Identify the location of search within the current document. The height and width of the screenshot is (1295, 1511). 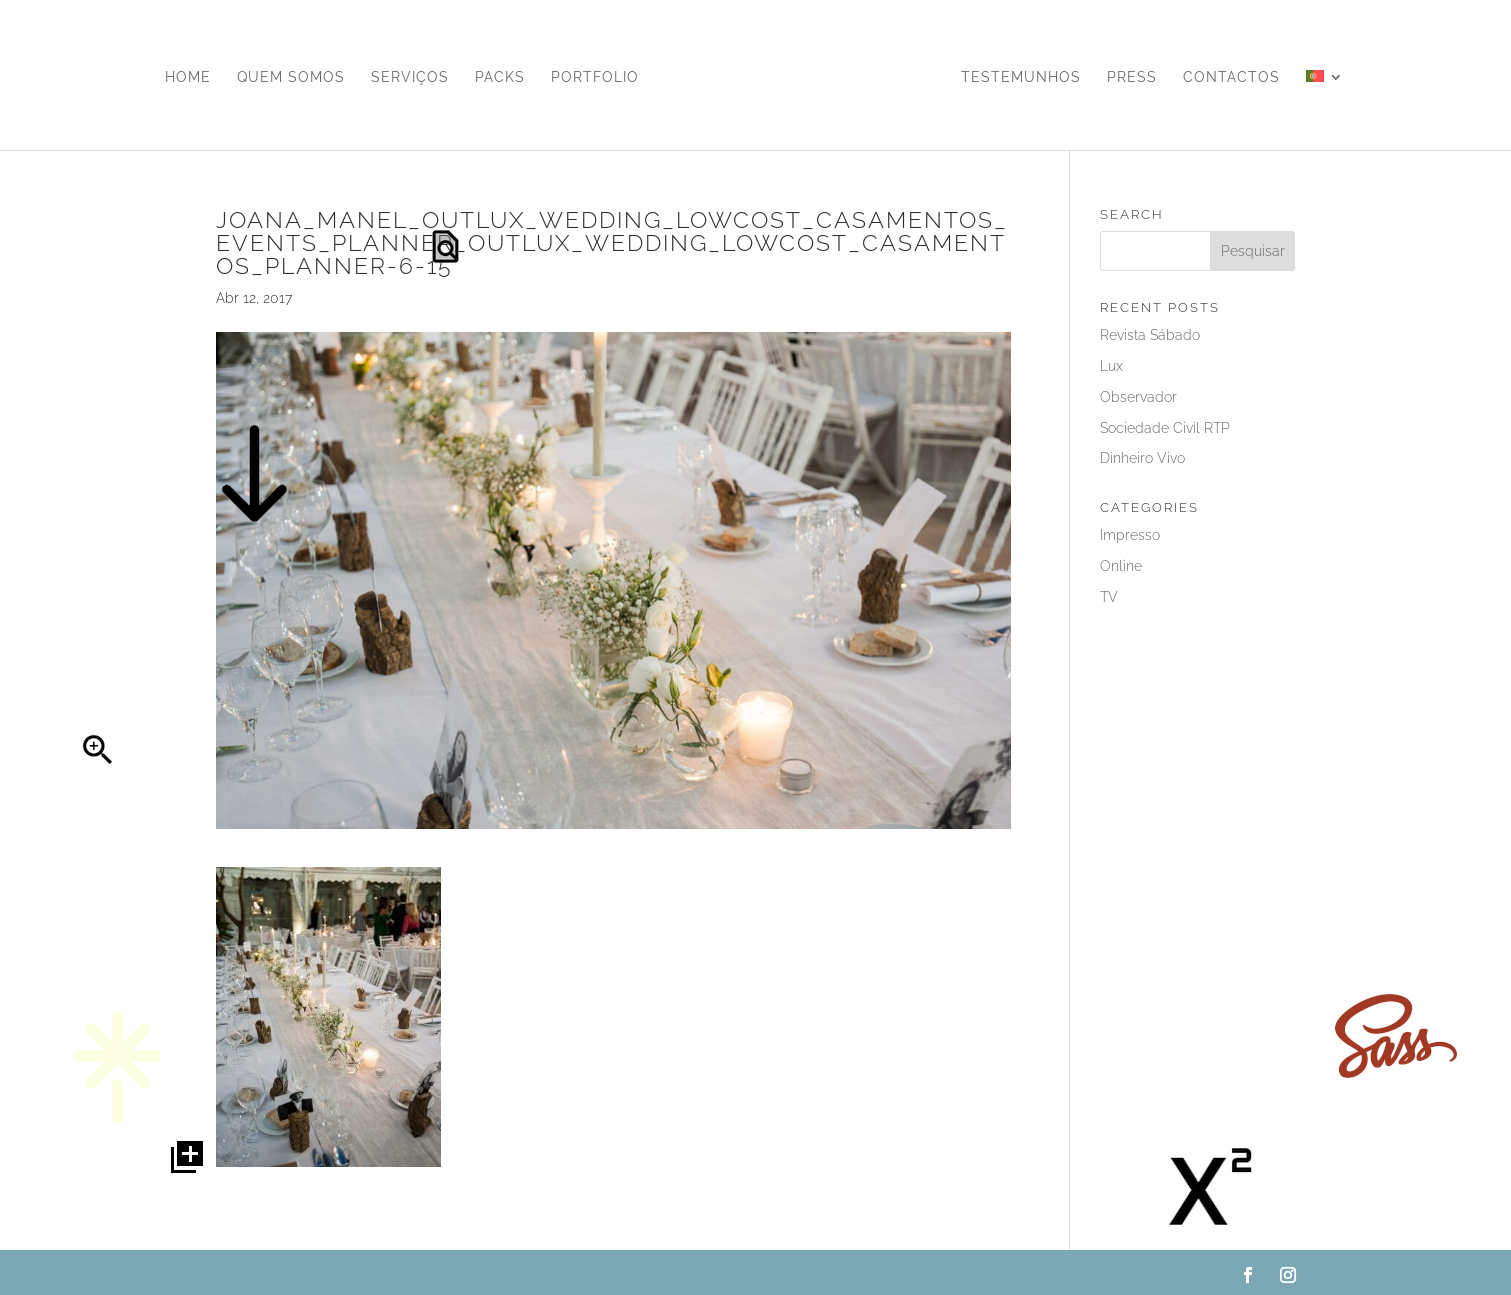
(445, 246).